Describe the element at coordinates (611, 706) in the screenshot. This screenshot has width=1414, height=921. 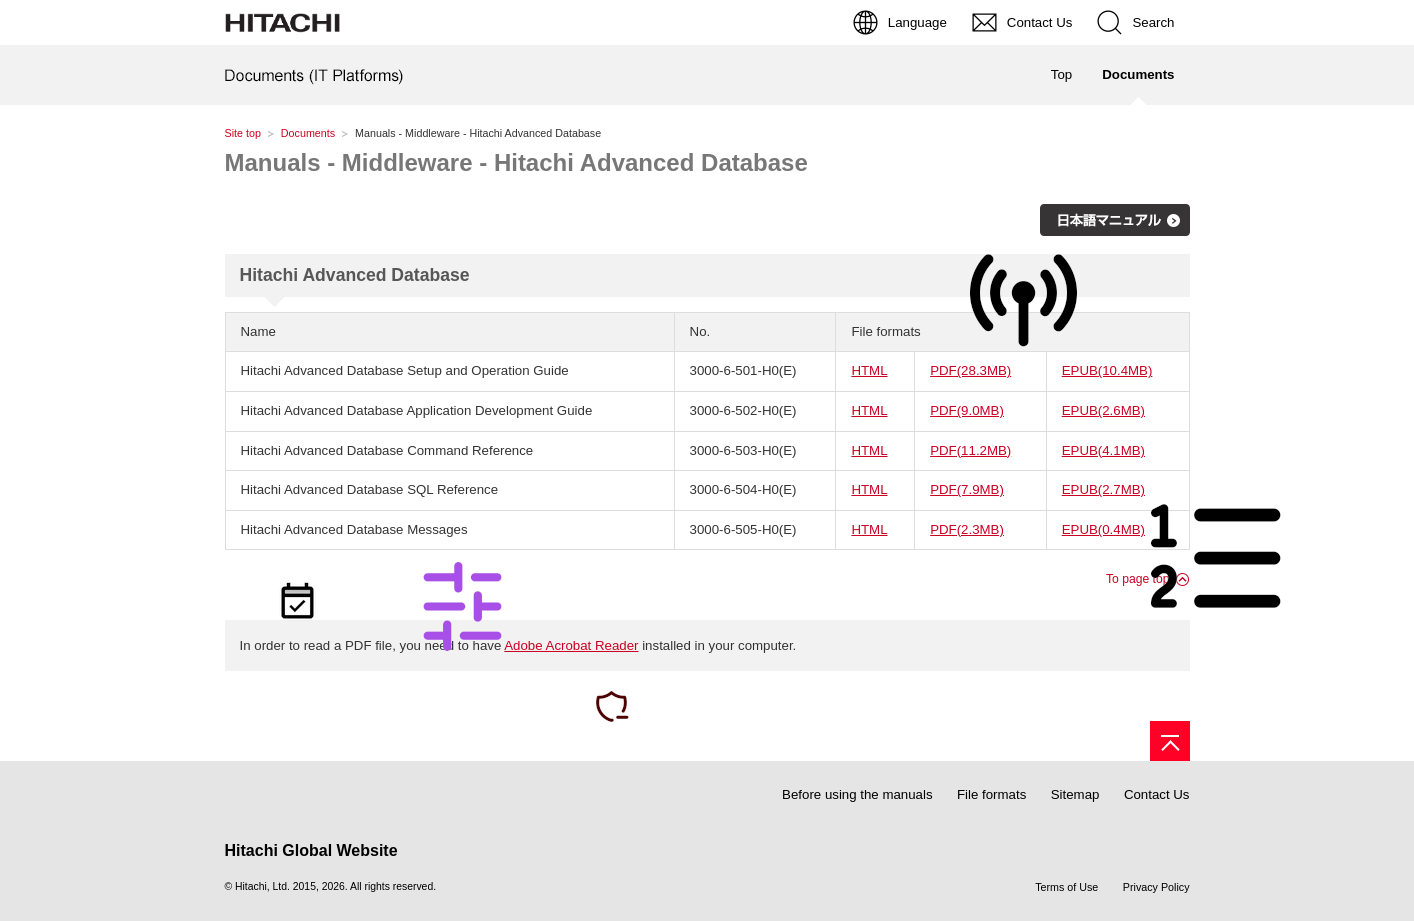
I see `remove a security protection or permission` at that location.